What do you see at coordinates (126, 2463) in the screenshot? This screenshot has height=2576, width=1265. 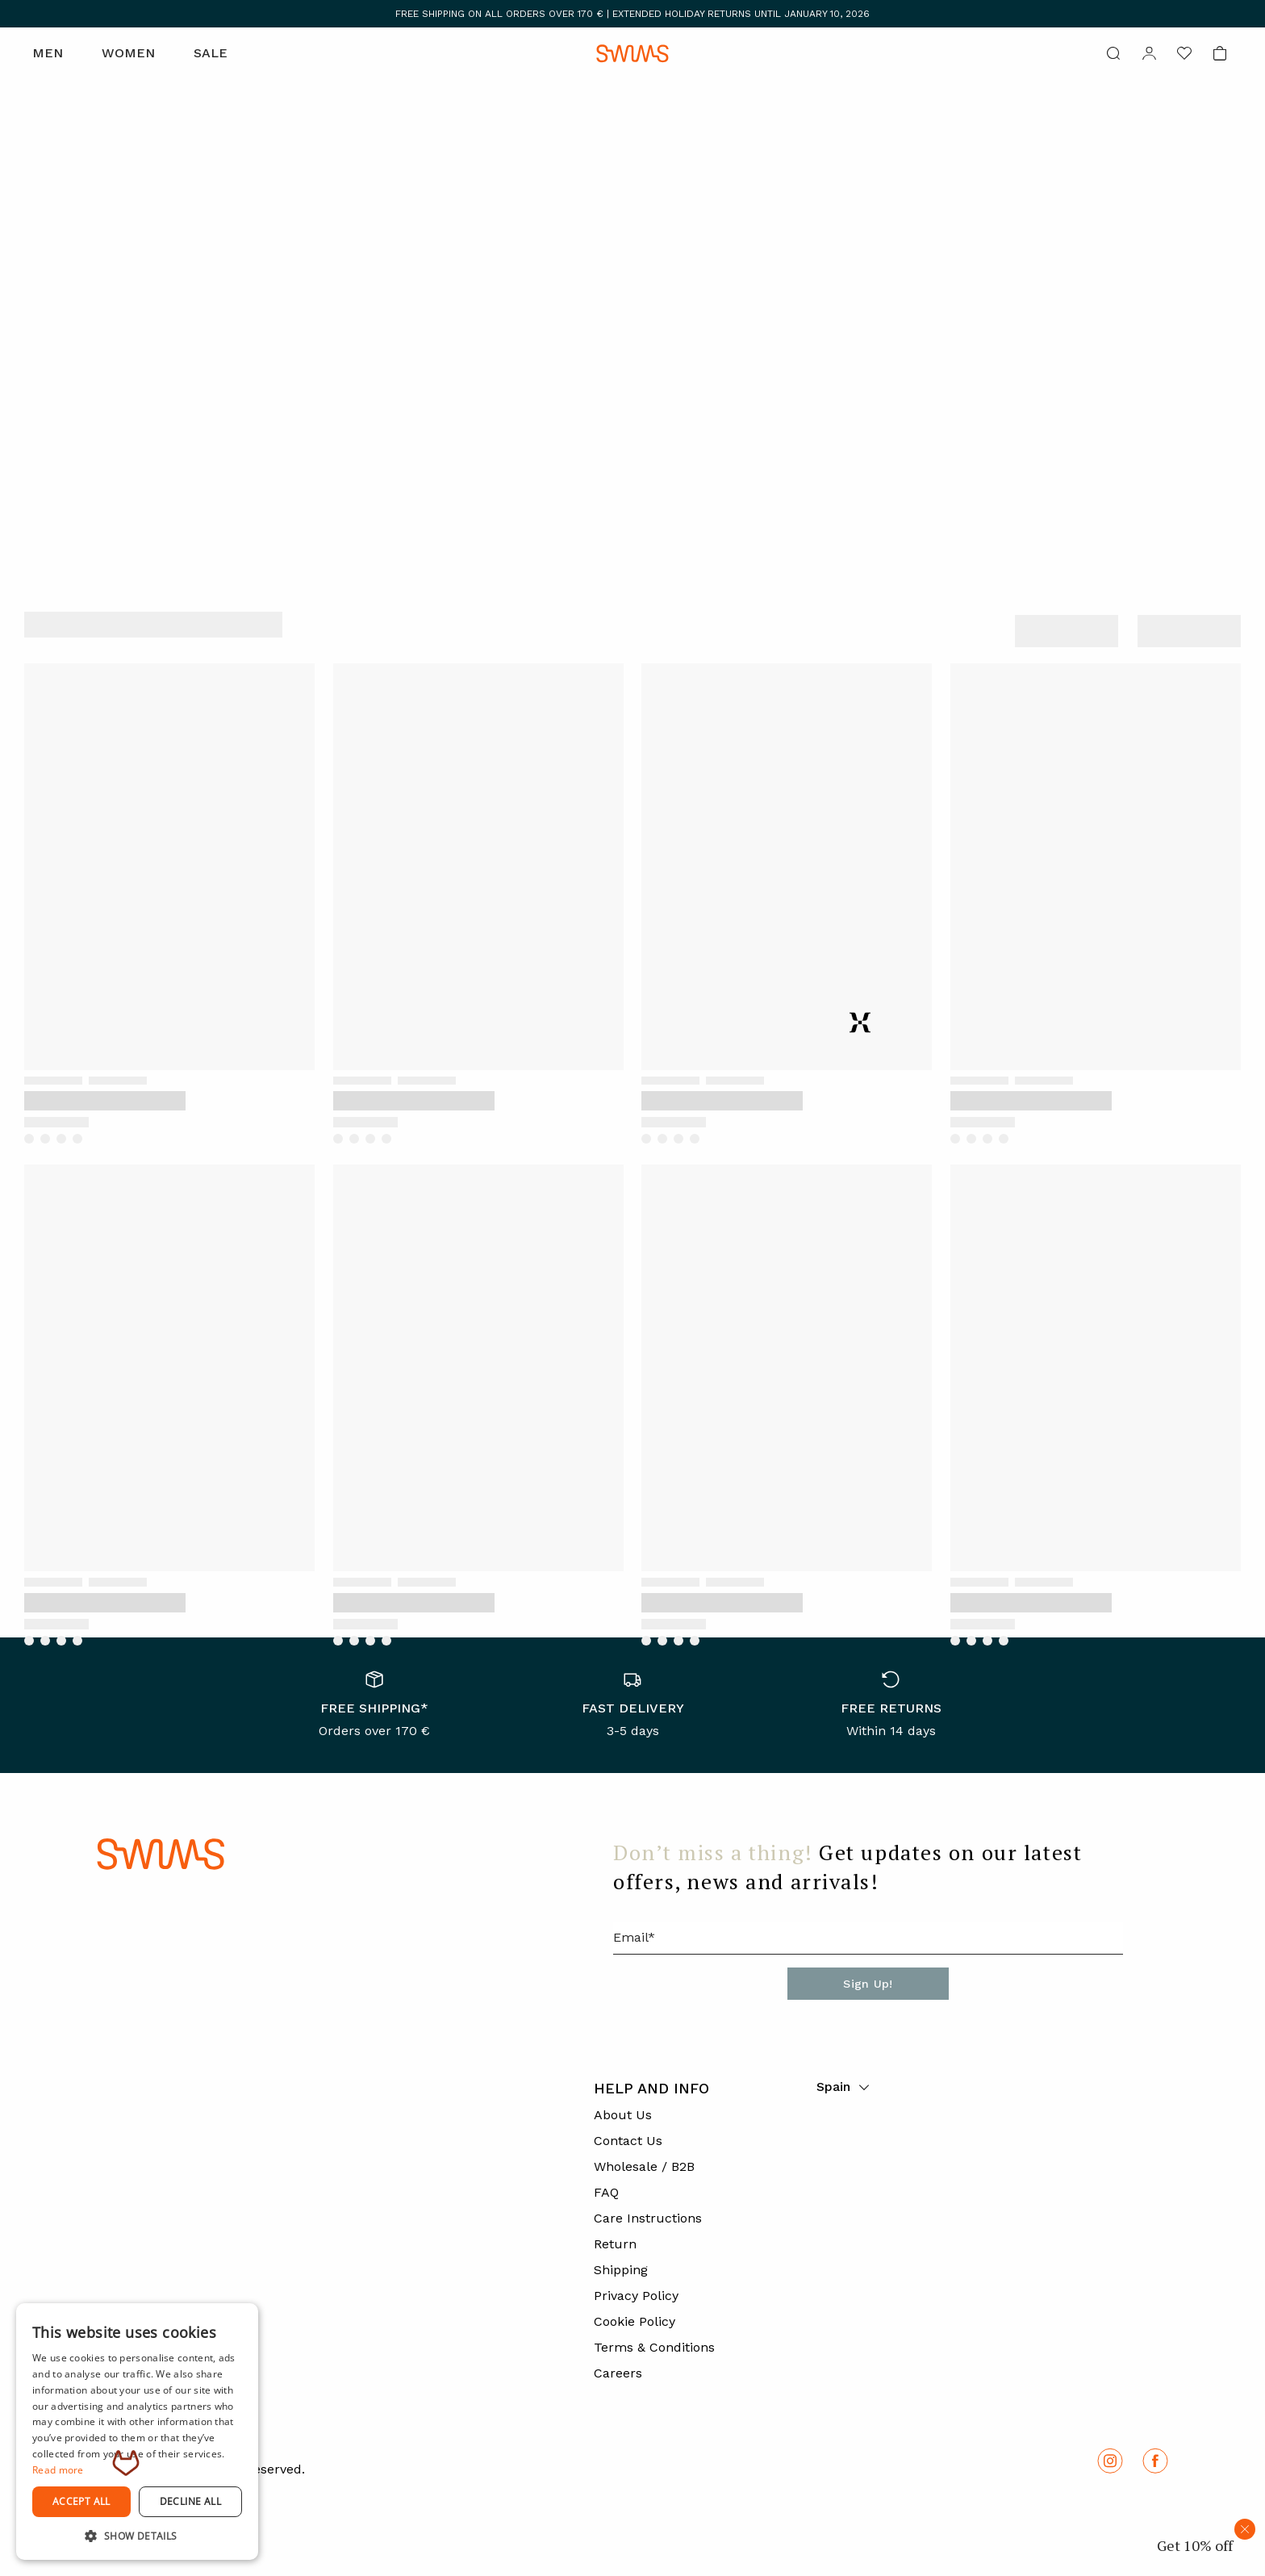 I see `open GitLab repository` at bounding box center [126, 2463].